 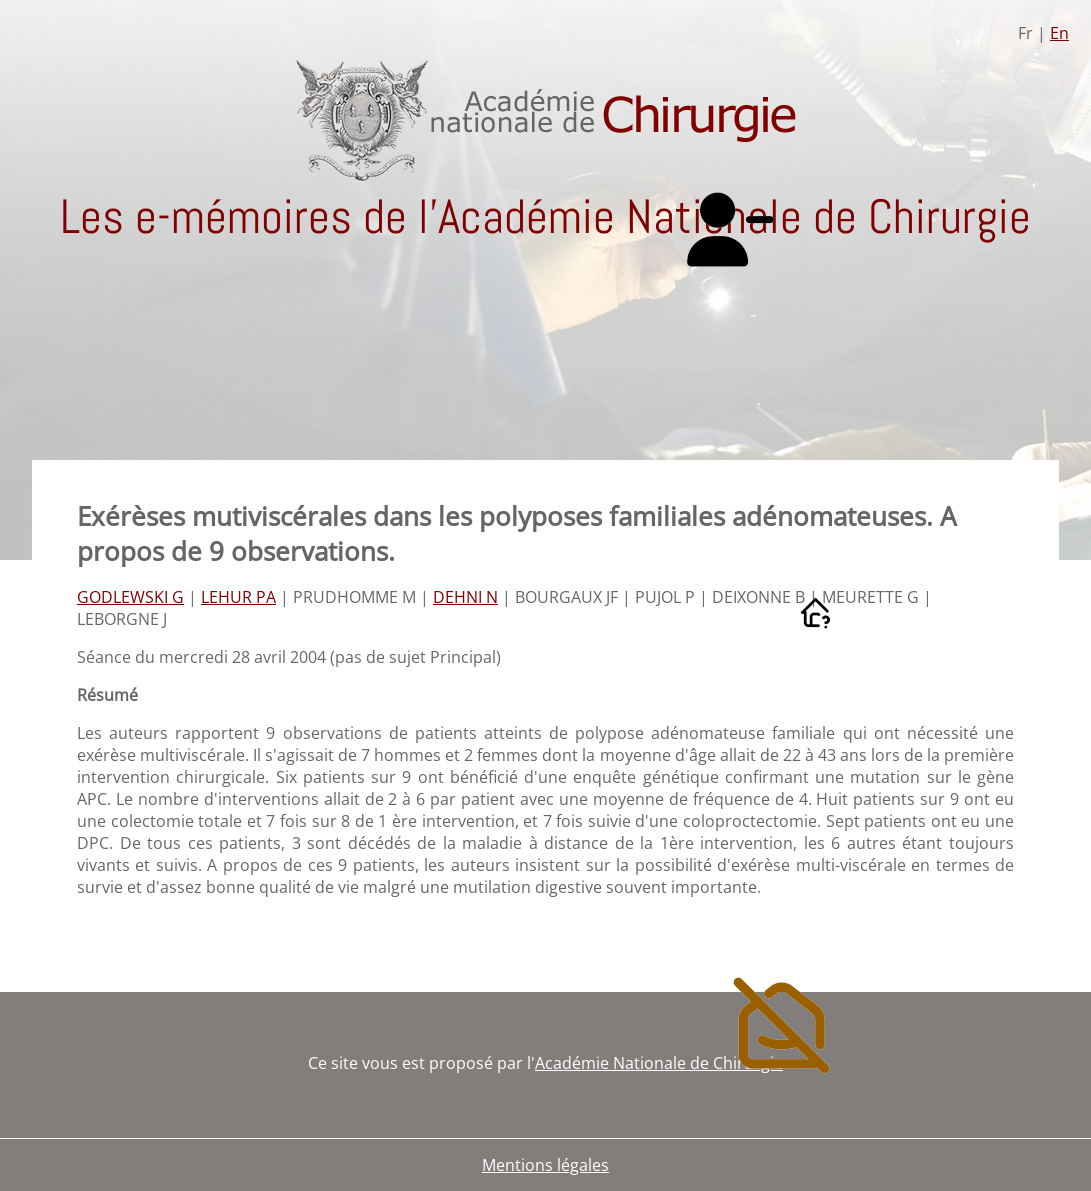 I want to click on smart home controls are disabled, so click(x=781, y=1025).